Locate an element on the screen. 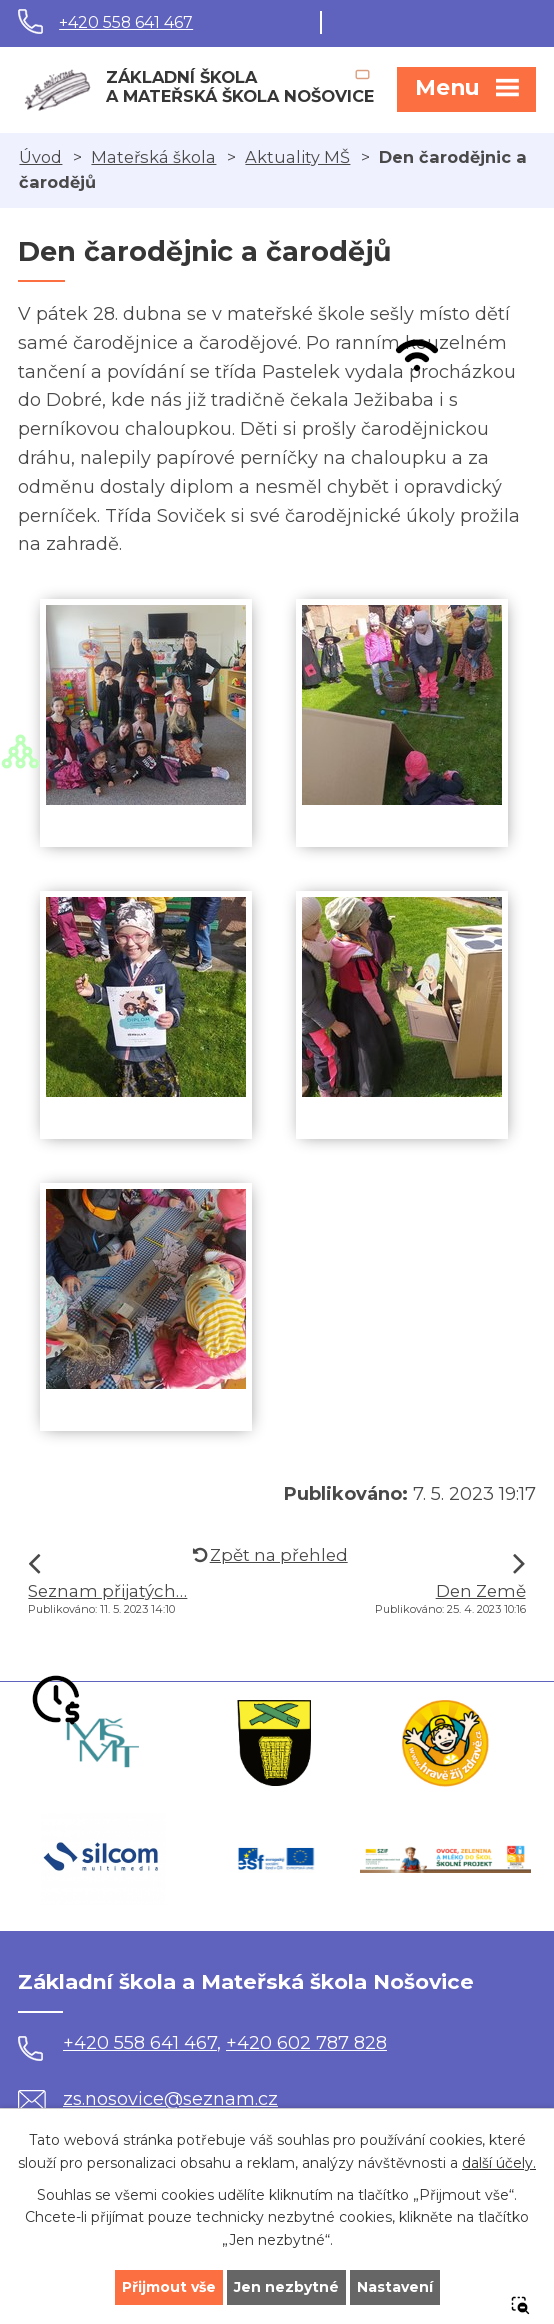 This screenshot has height=2324, width=554. indicates moderate wifi signal strength is located at coordinates (417, 349).